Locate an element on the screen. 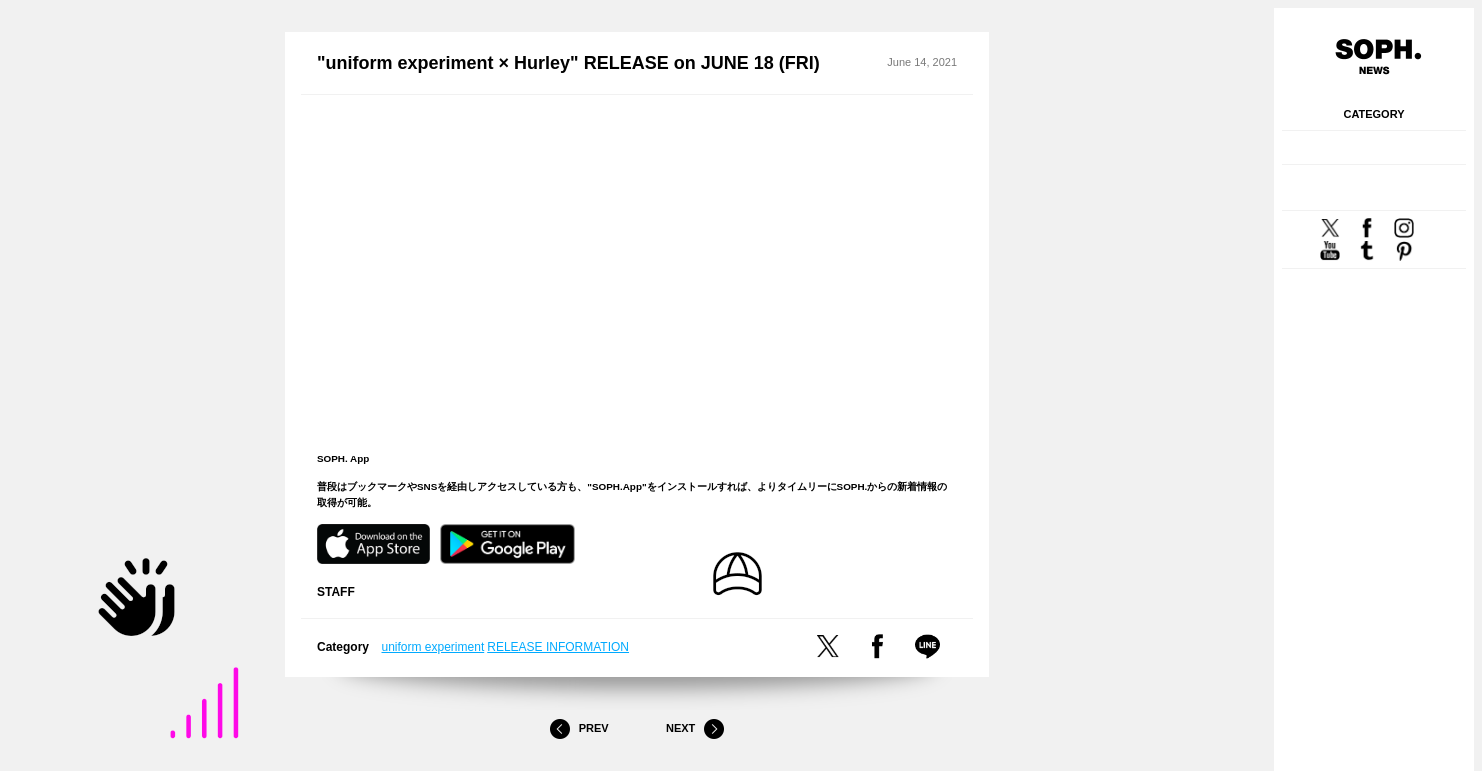  applaud or react with appreciation is located at coordinates (136, 598).